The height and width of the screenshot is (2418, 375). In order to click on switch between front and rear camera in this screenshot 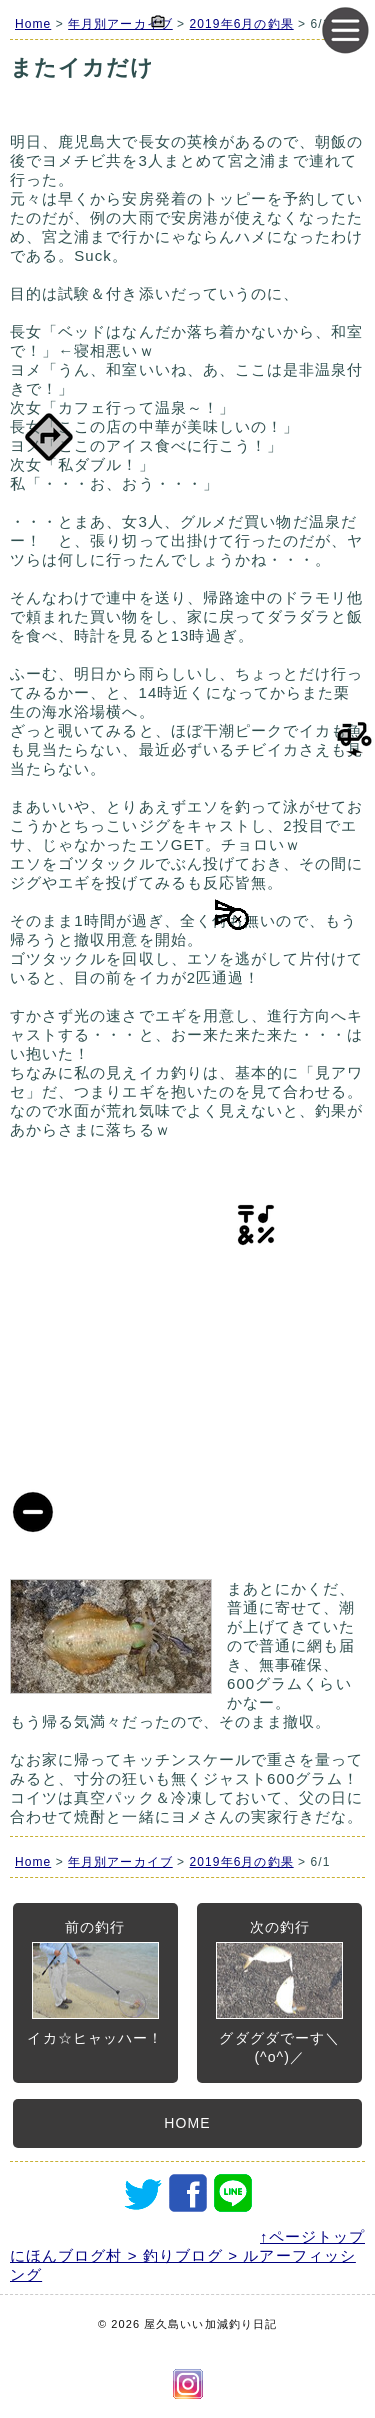, I will do `click(158, 22)`.